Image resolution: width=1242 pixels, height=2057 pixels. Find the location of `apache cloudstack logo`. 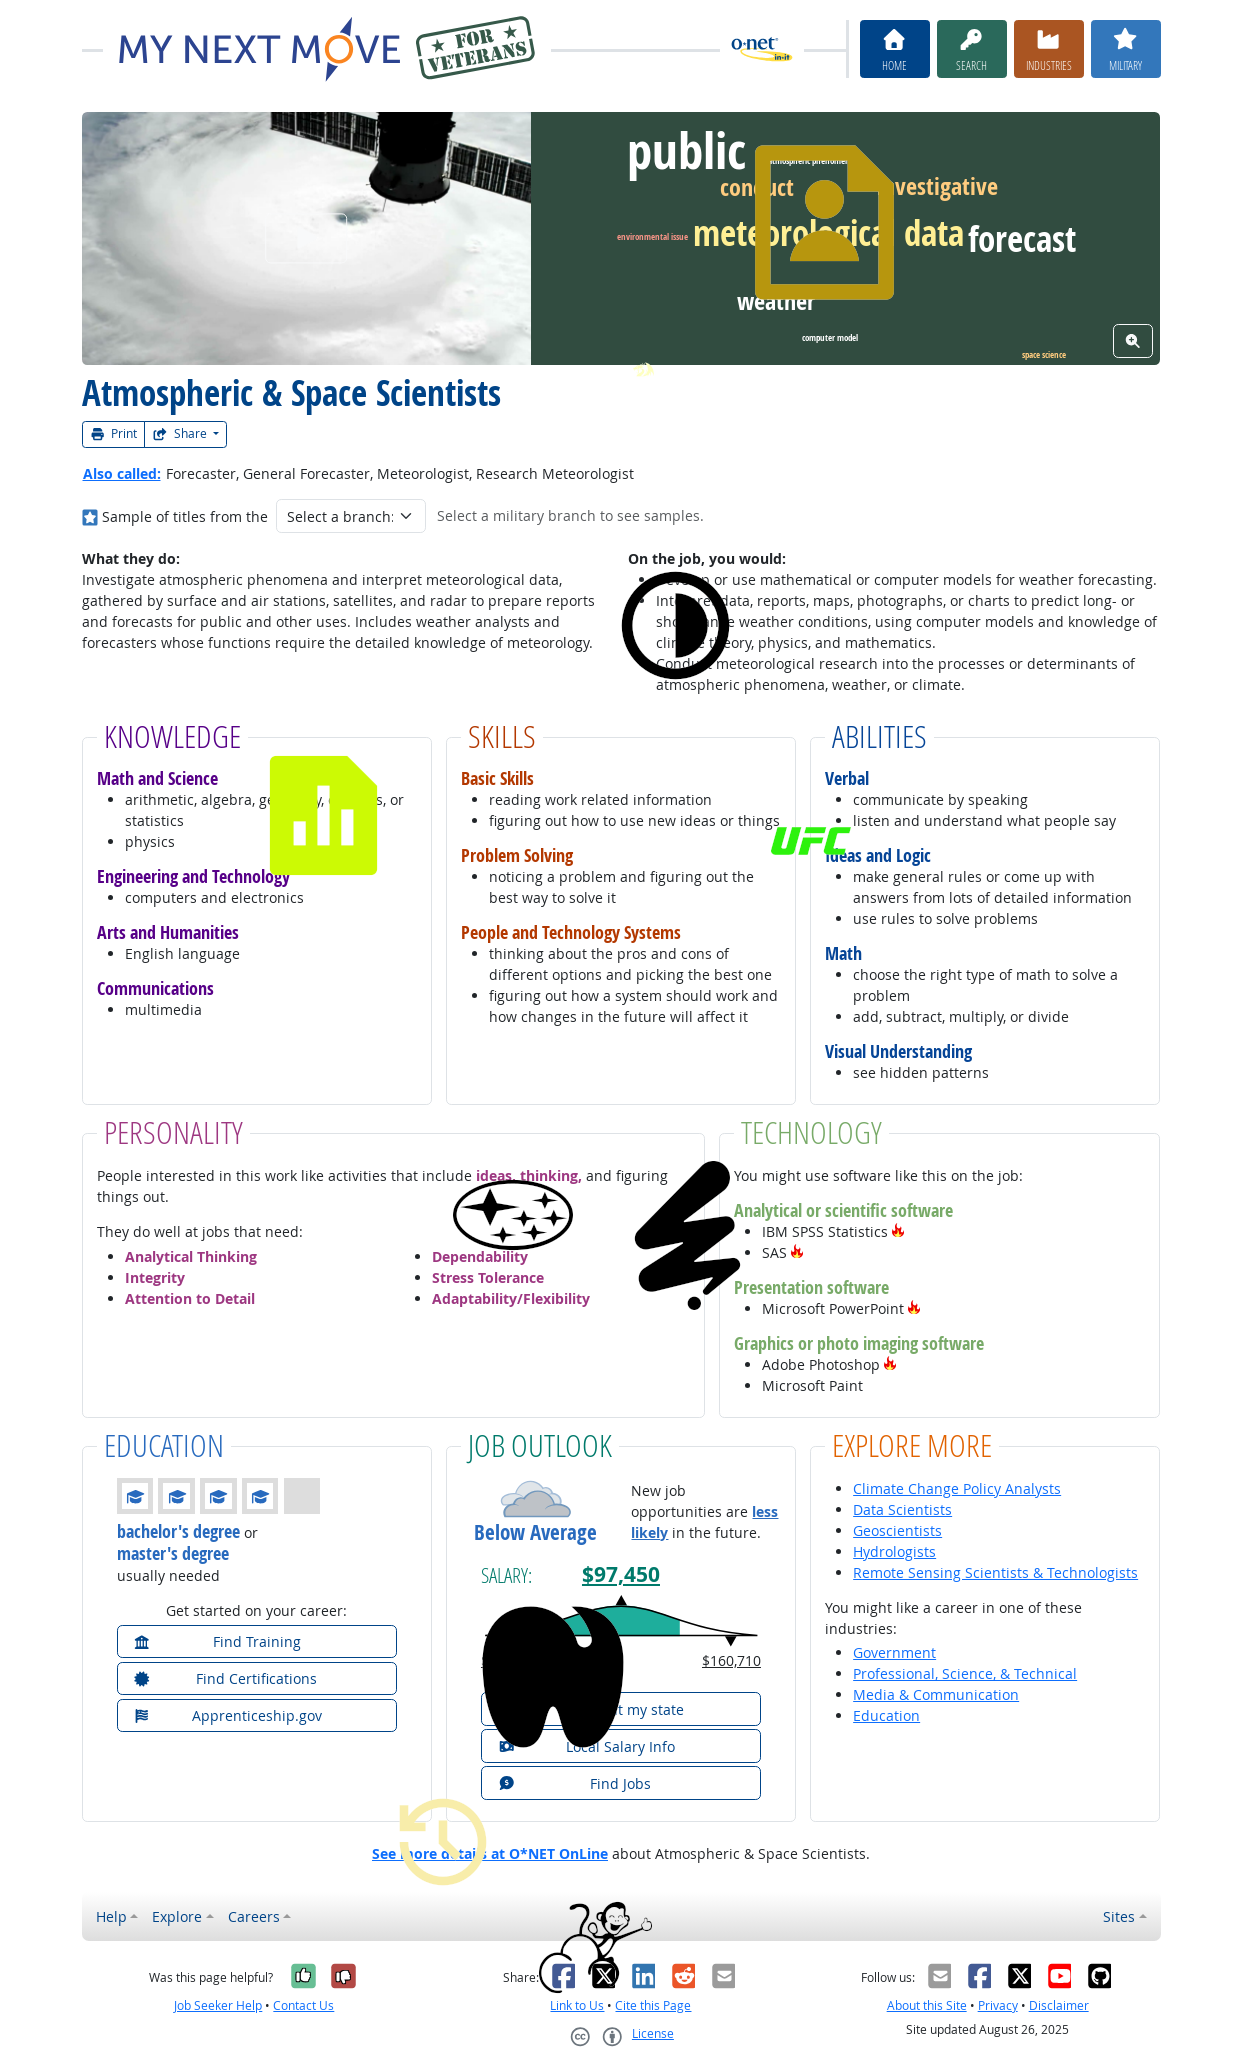

apache cloudstack logo is located at coordinates (595, 1947).